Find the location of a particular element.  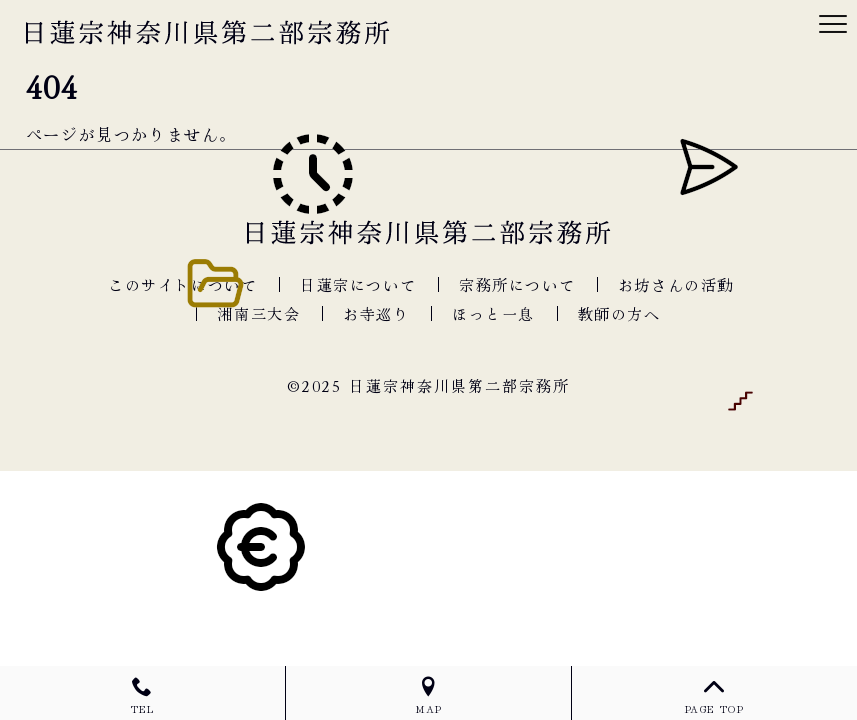

send a message is located at coordinates (708, 167).